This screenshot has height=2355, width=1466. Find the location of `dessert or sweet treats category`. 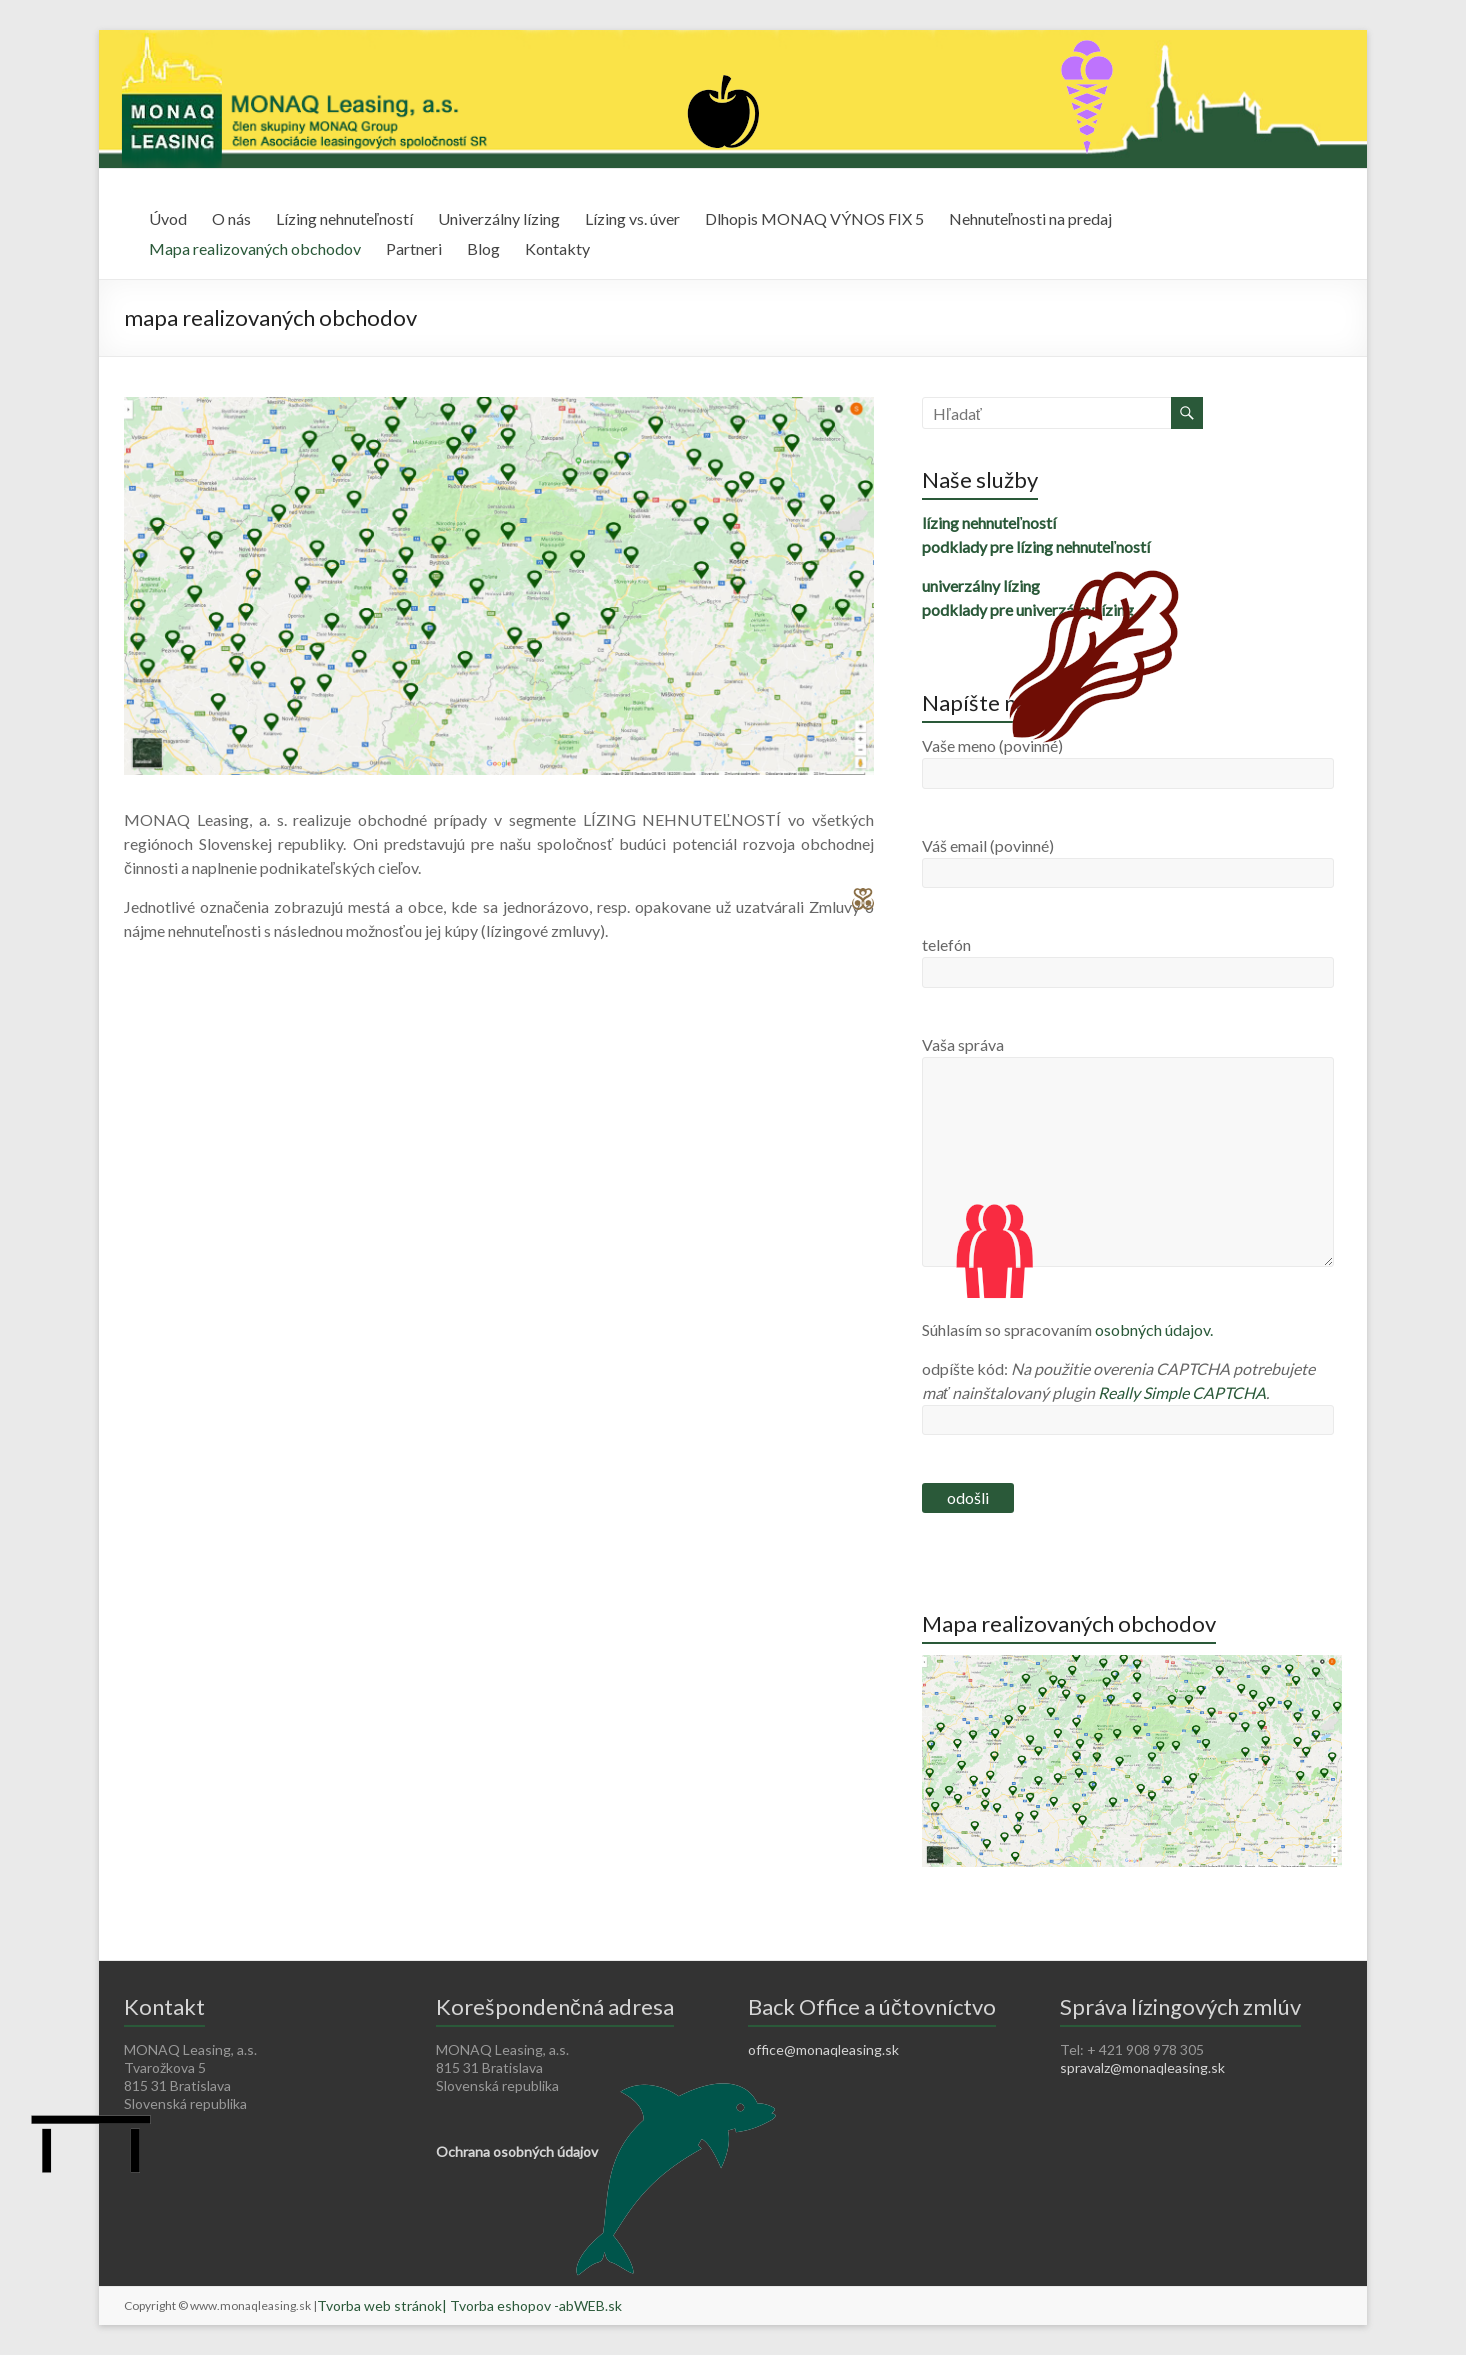

dessert or sweet treats category is located at coordinates (1087, 98).